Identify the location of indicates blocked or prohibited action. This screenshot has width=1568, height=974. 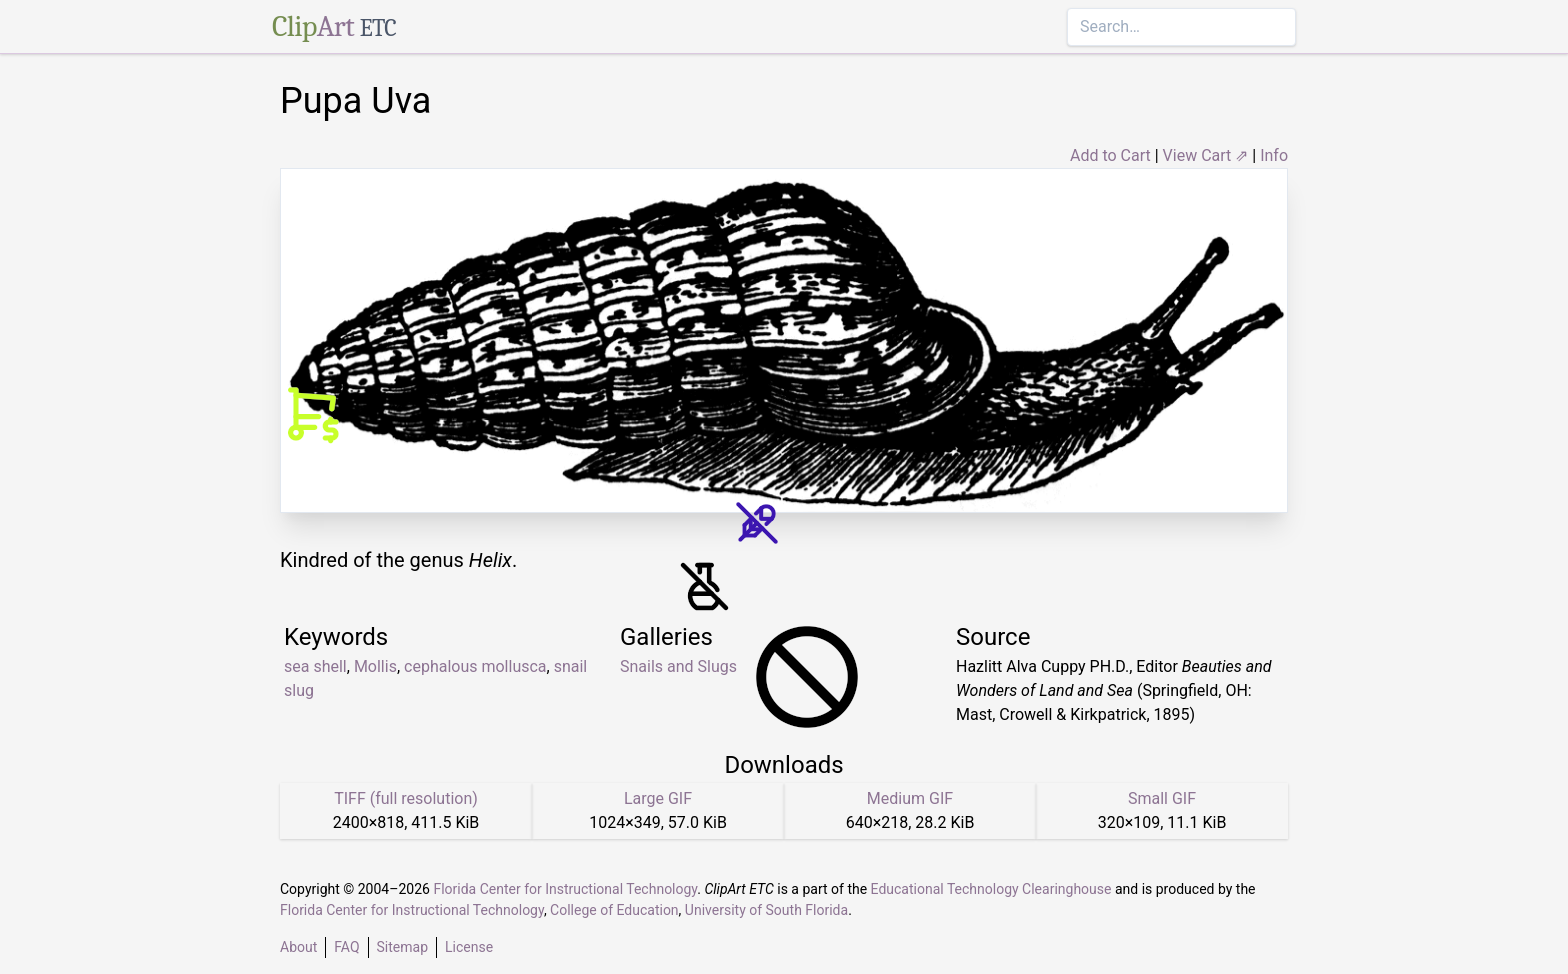
(807, 677).